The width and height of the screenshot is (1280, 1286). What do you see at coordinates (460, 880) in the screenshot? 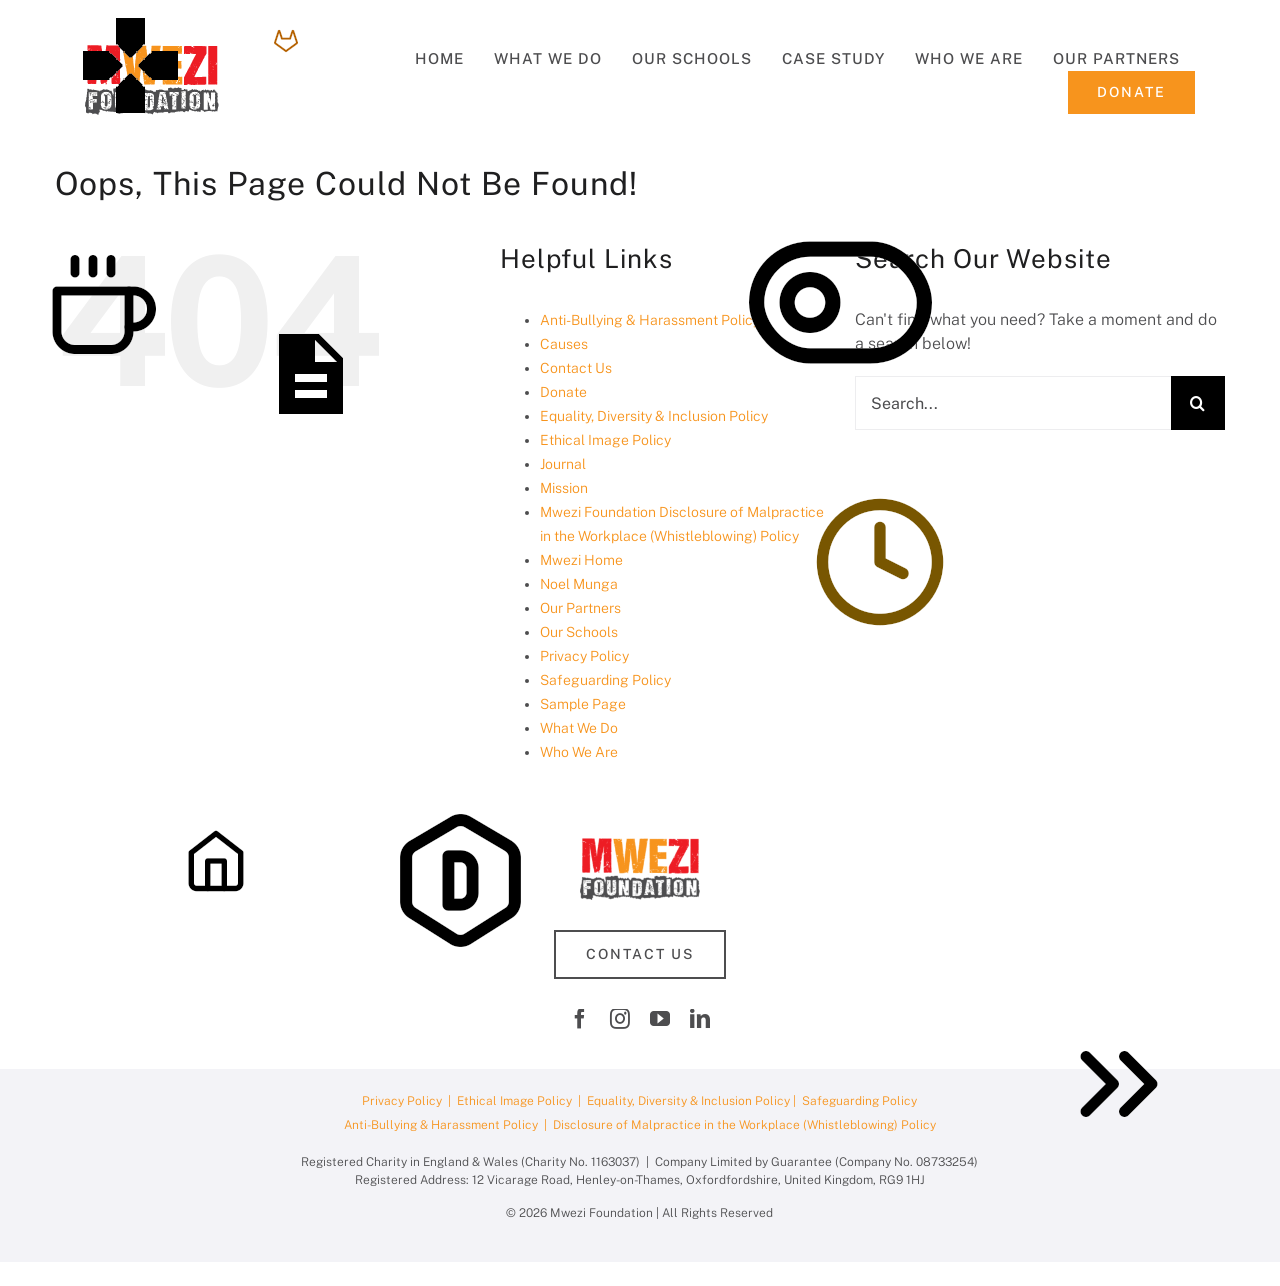
I see `app icon or logo featuring the letter D` at bounding box center [460, 880].